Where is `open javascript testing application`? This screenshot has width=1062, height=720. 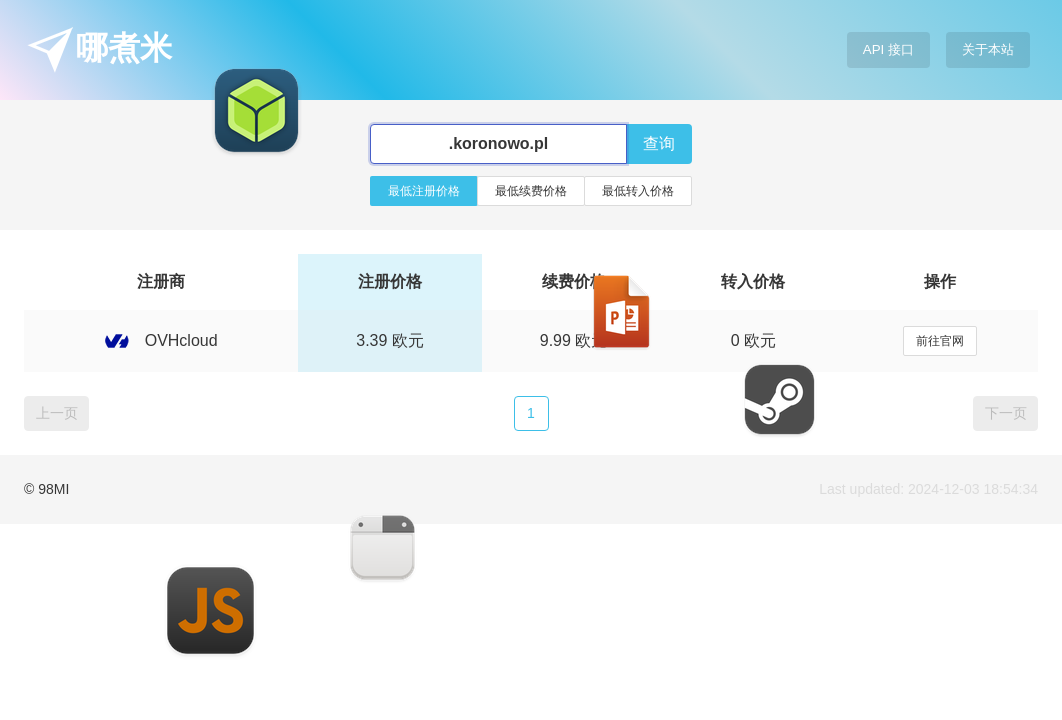
open javascript testing application is located at coordinates (210, 610).